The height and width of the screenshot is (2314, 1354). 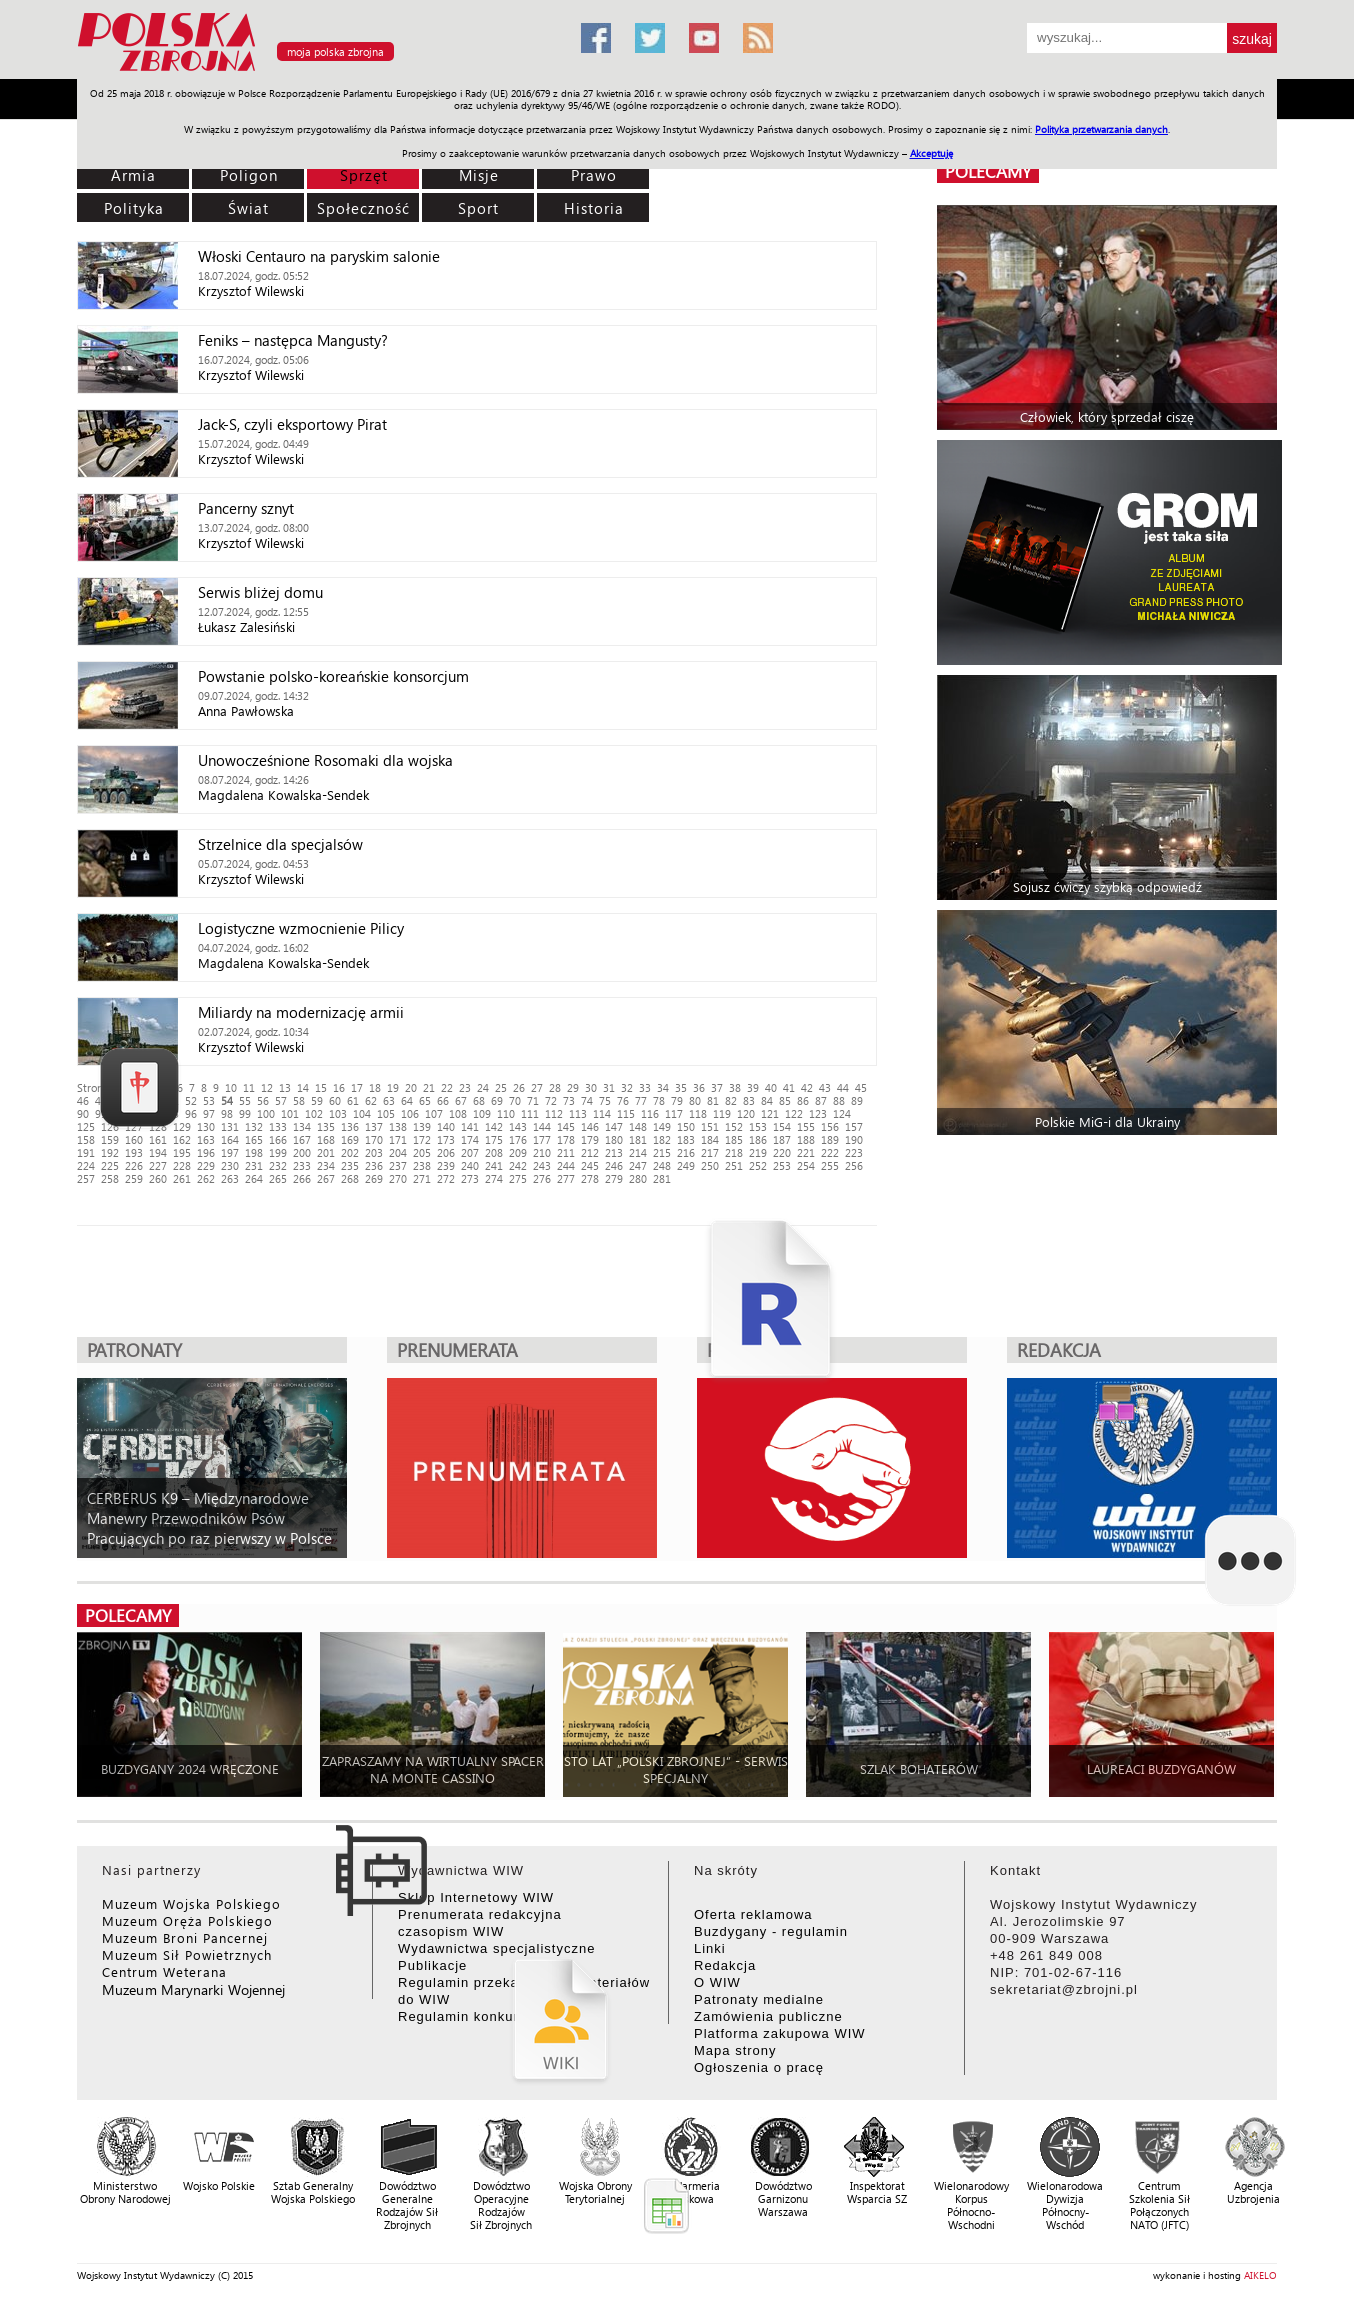 I want to click on select all items in the current view, so click(x=1116, y=1402).